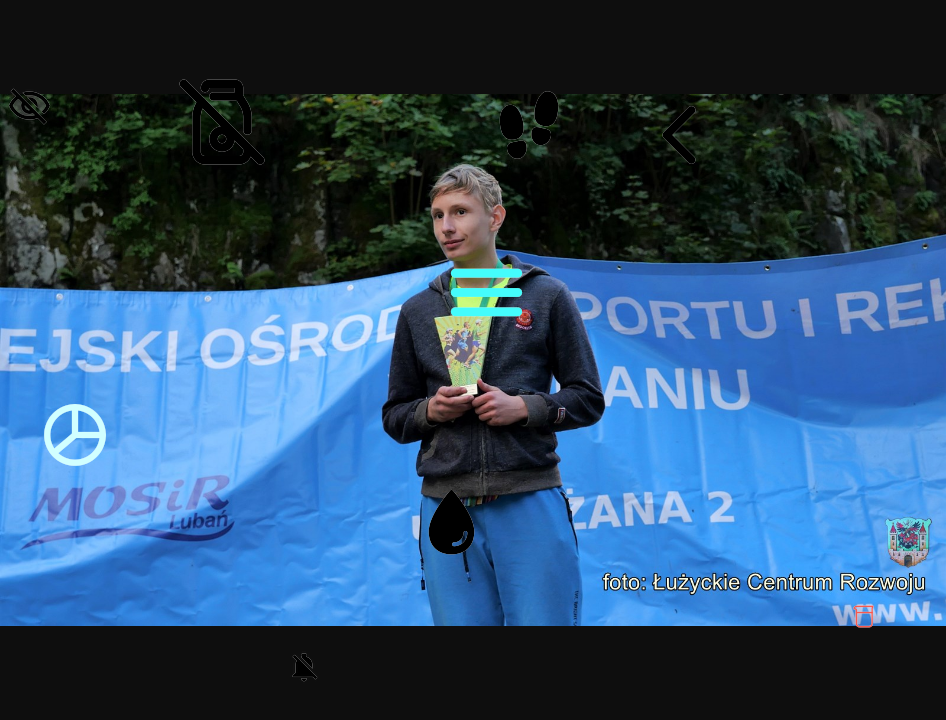  What do you see at coordinates (679, 135) in the screenshot?
I see `go back to the previous screen` at bounding box center [679, 135].